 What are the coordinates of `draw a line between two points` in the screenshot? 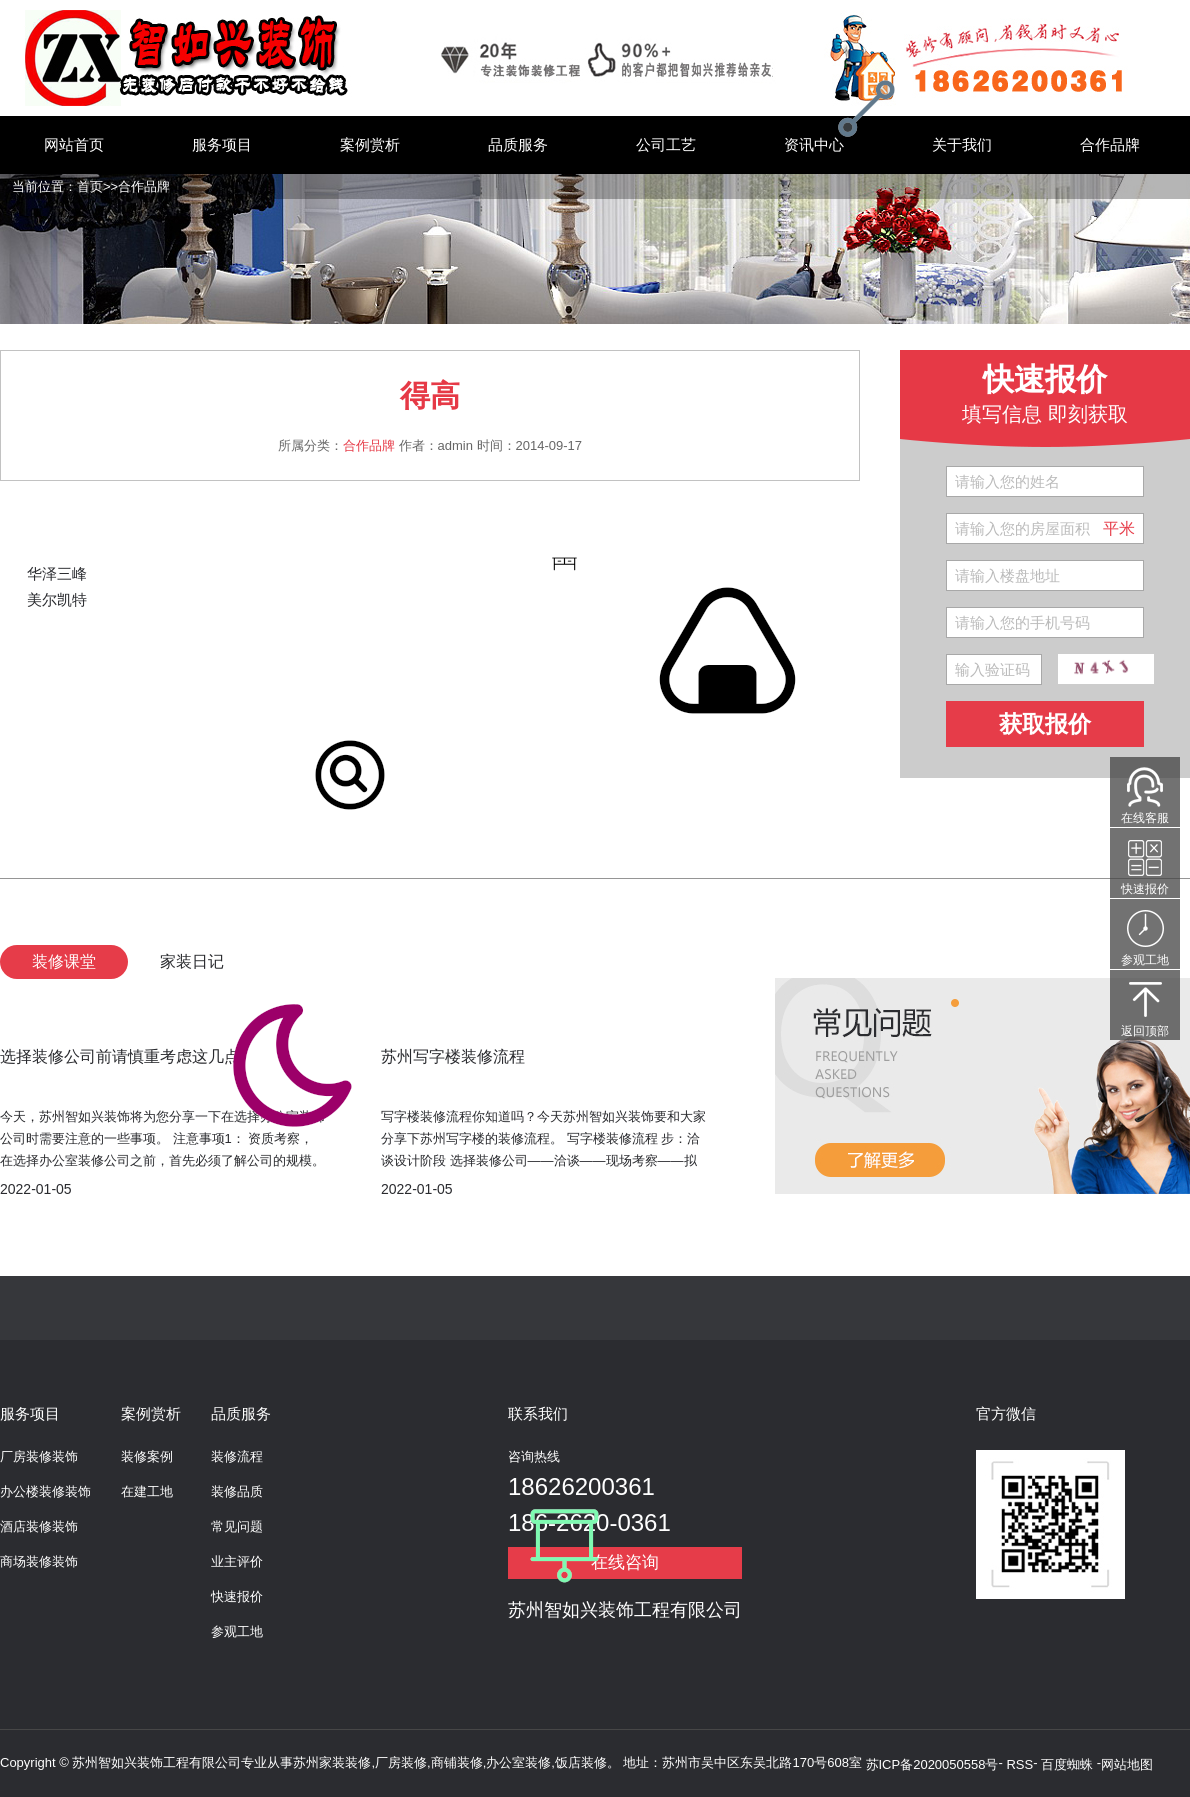 It's located at (866, 108).